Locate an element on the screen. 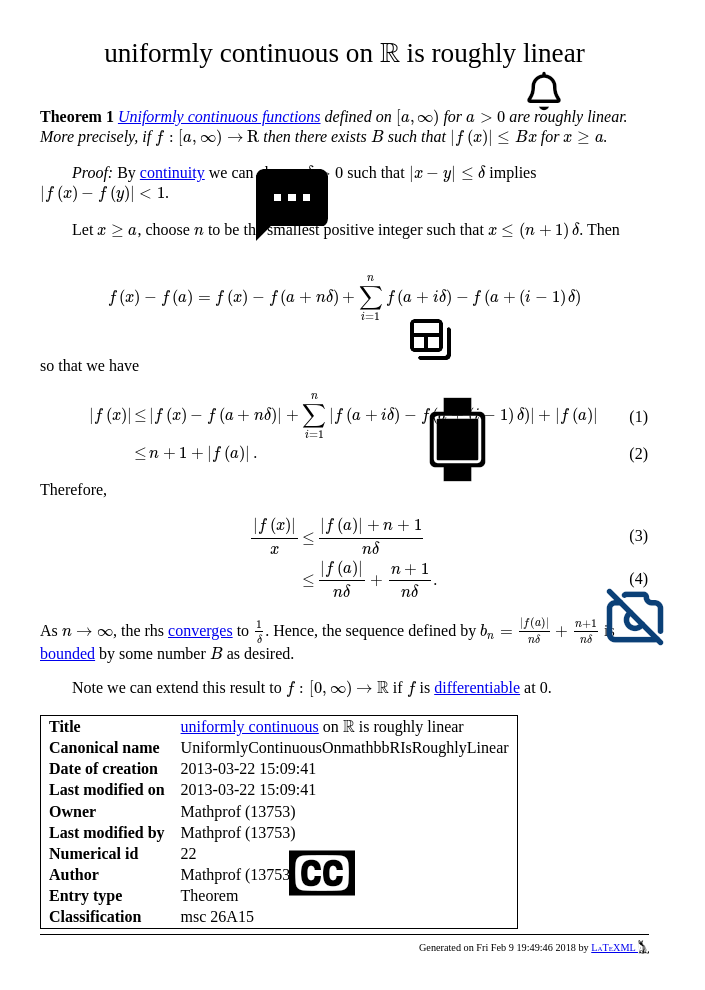 Image resolution: width=705 pixels, height=990 pixels. enable closed captioning for video content is located at coordinates (322, 873).